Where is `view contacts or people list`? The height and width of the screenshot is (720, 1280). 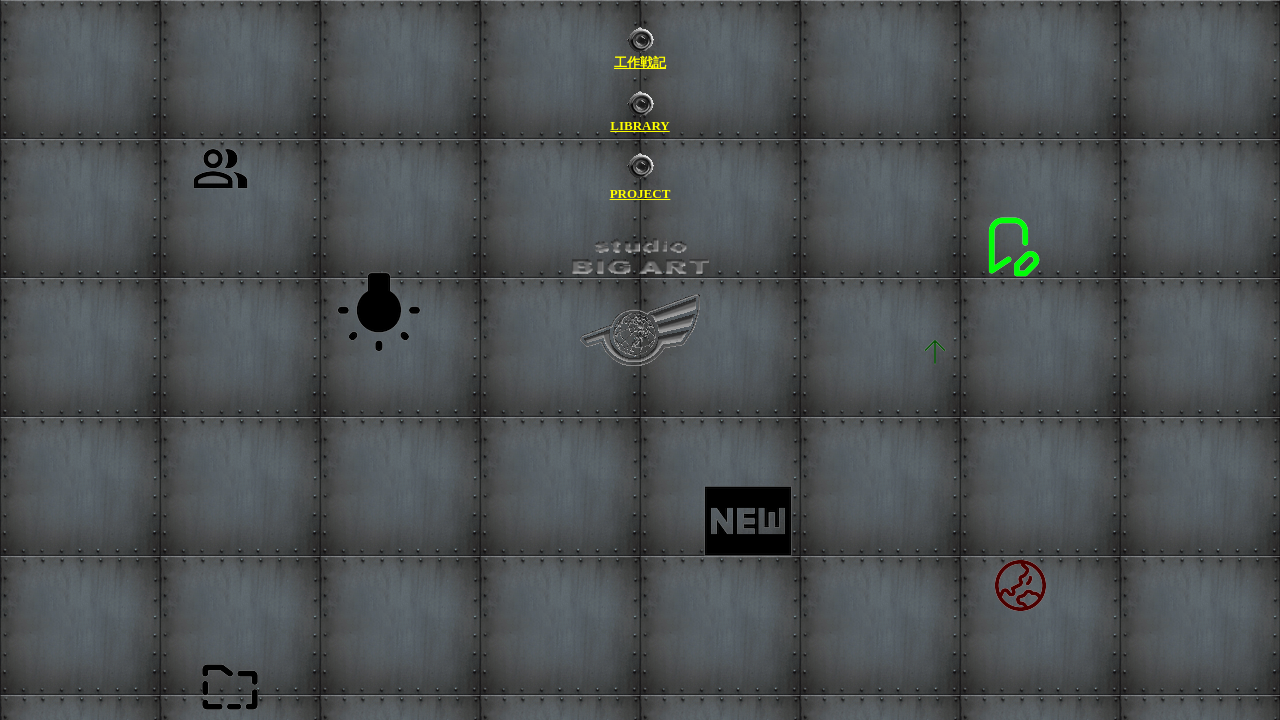
view contacts or people list is located at coordinates (220, 168).